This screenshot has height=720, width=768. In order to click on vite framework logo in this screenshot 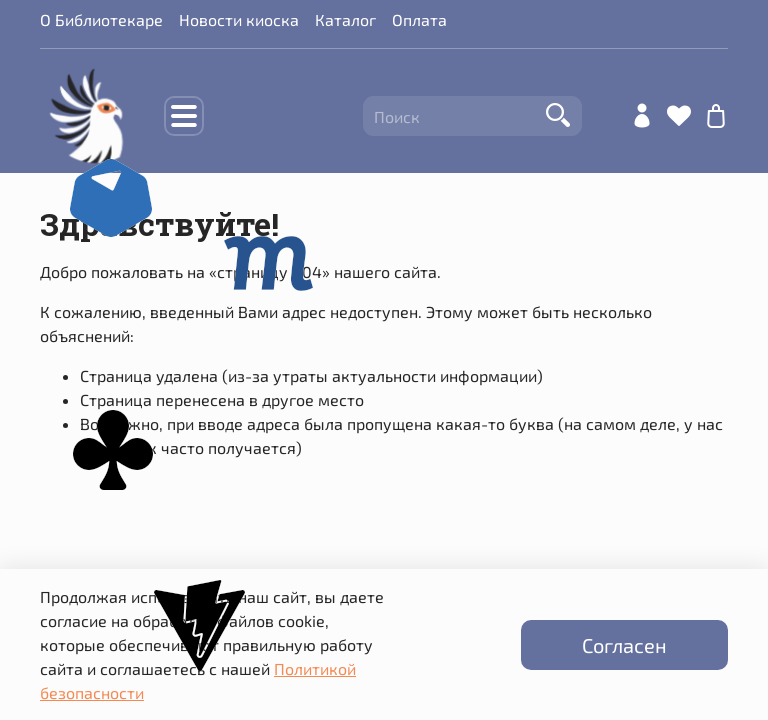, I will do `click(199, 625)`.